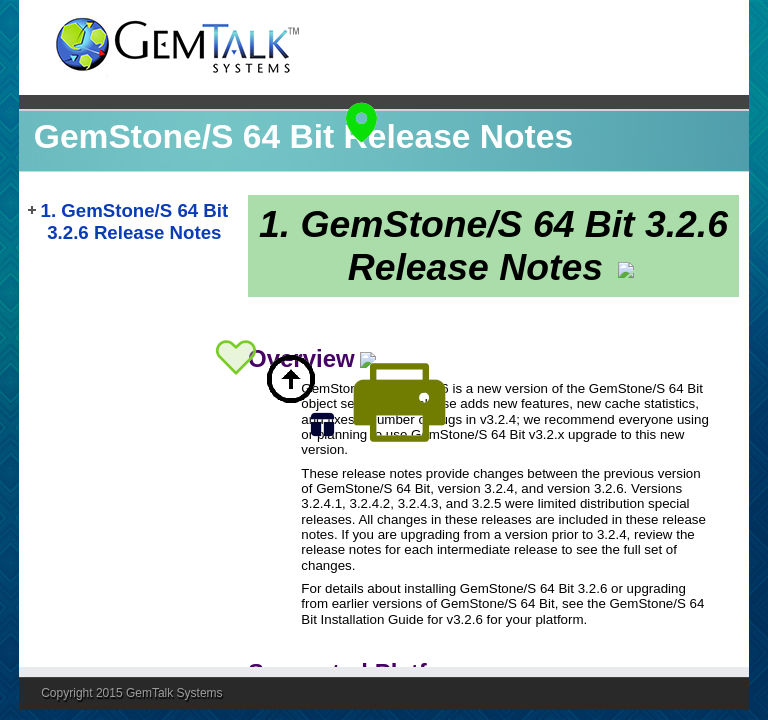  Describe the element at coordinates (399, 402) in the screenshot. I see `print the current document` at that location.